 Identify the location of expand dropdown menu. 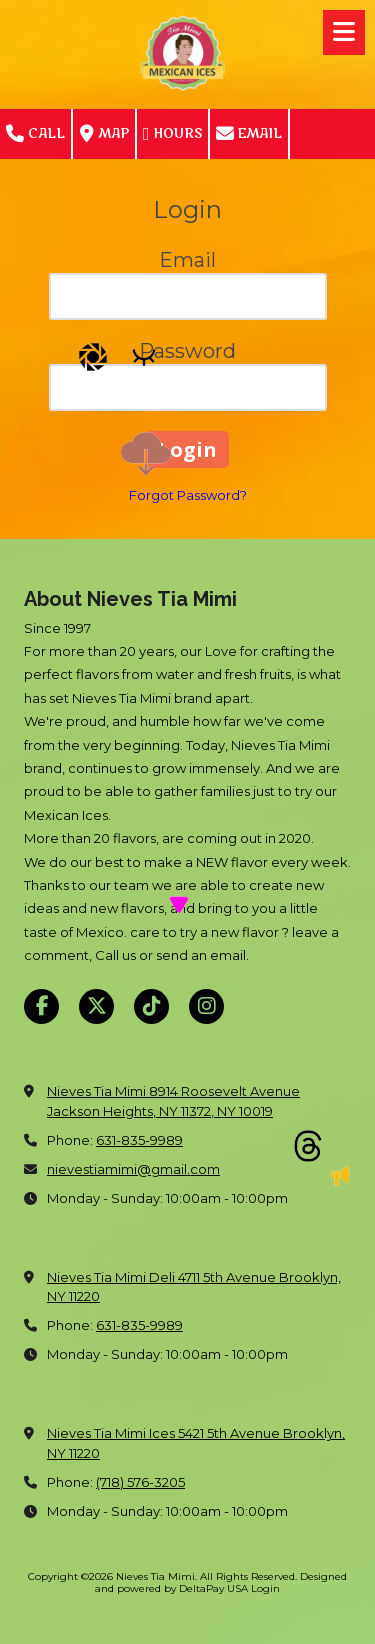
(179, 904).